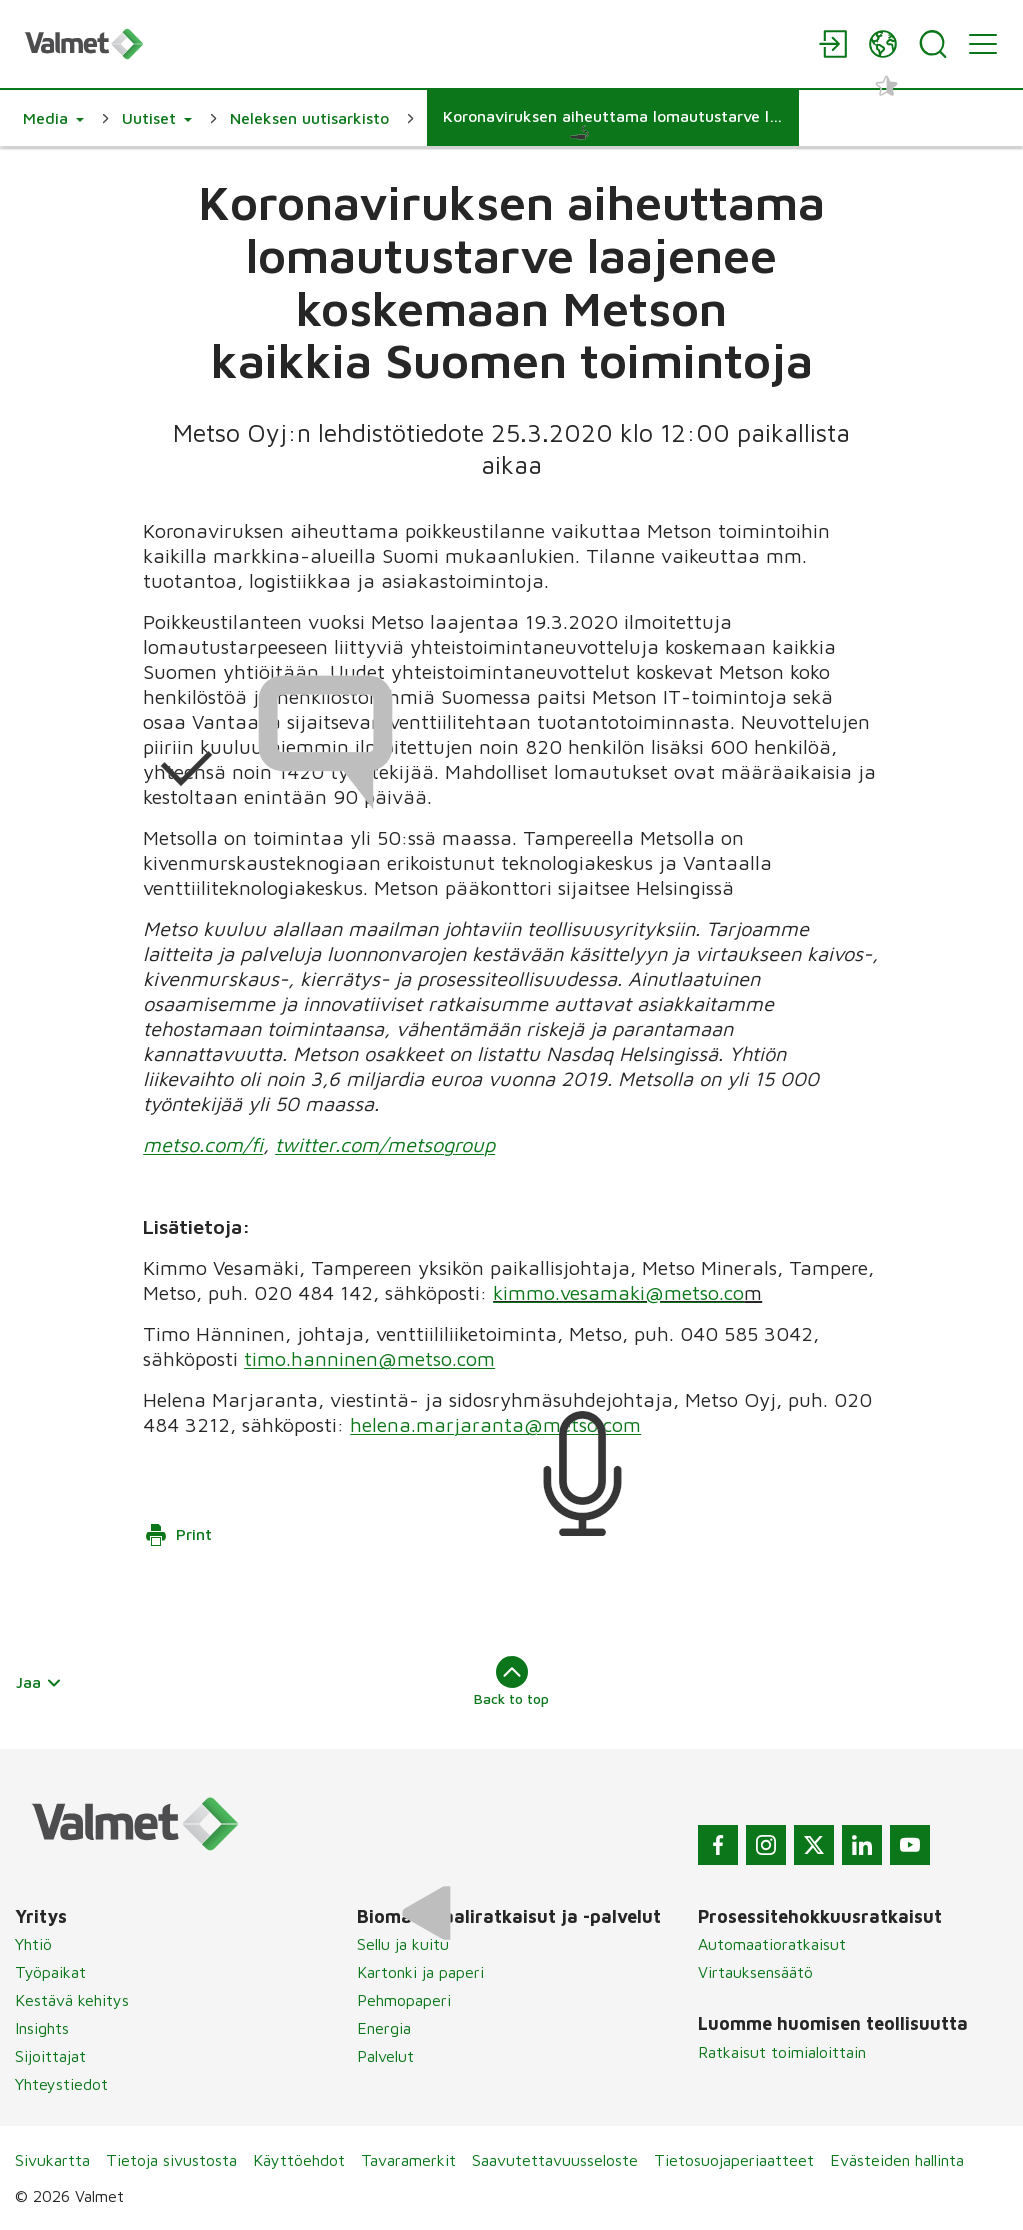 The image size is (1023, 2230). What do you see at coordinates (579, 134) in the screenshot?
I see `audio output via headphones` at bounding box center [579, 134].